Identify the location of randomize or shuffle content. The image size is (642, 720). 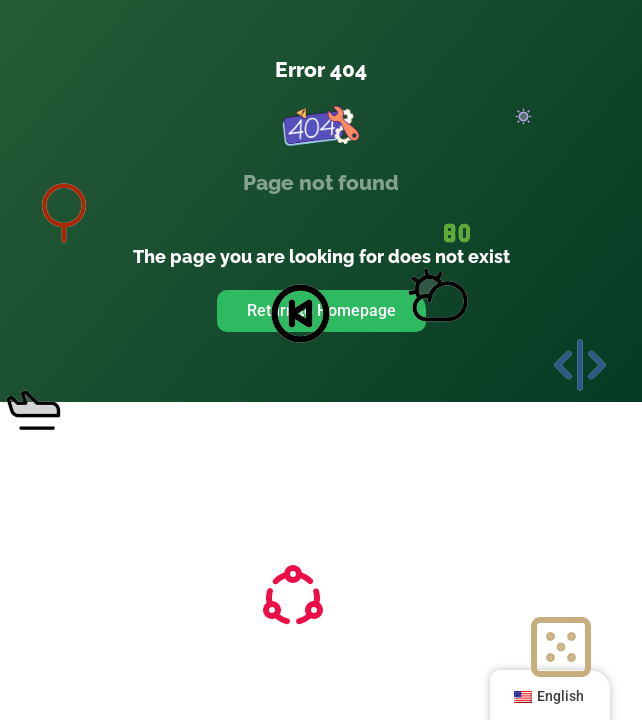
(561, 647).